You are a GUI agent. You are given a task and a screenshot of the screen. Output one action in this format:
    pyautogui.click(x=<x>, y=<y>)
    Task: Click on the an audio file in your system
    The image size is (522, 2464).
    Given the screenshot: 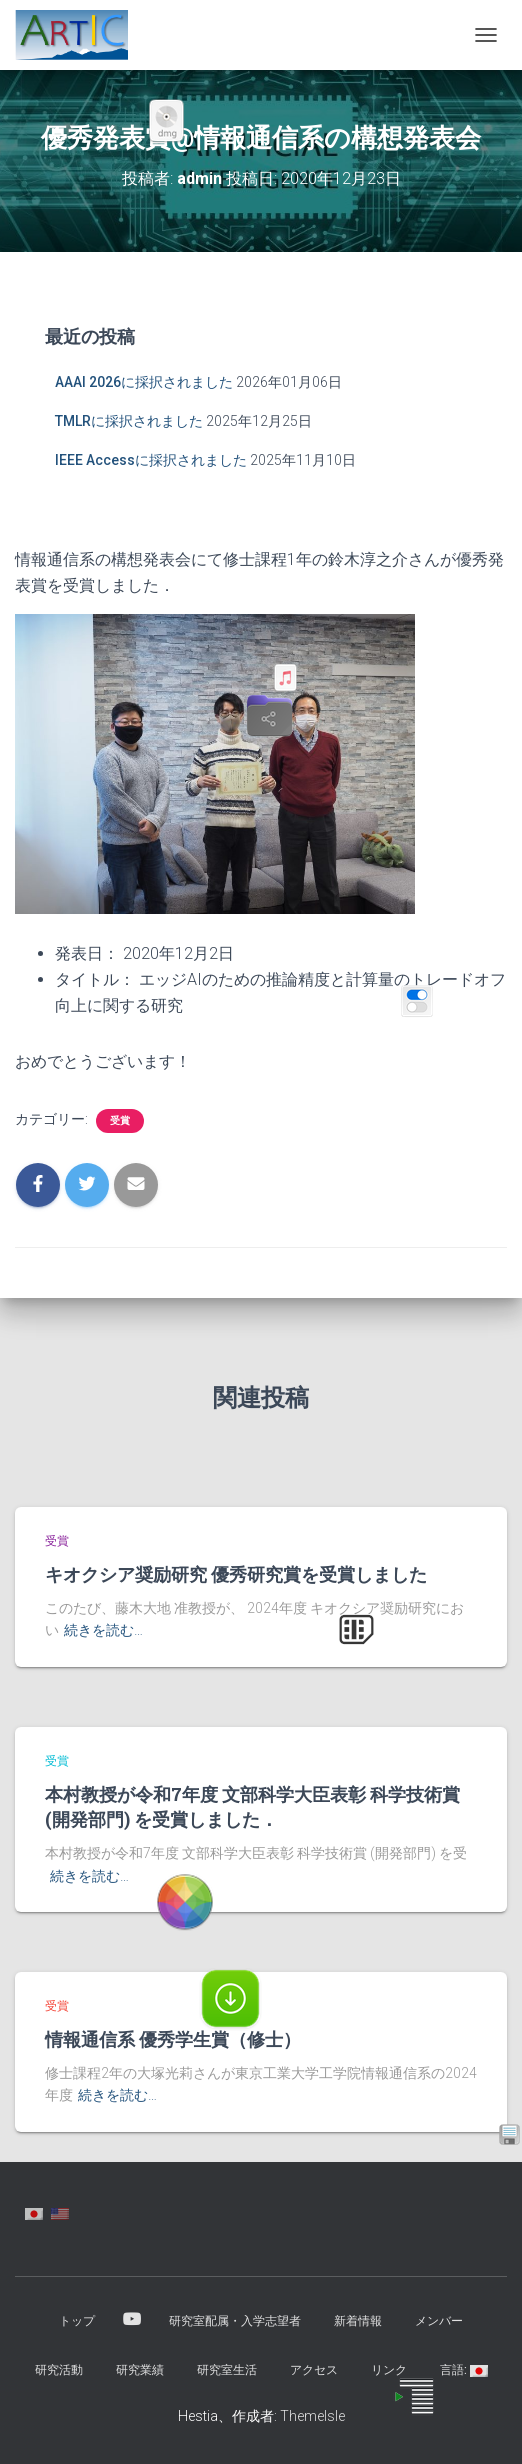 What is the action you would take?
    pyautogui.click(x=285, y=677)
    